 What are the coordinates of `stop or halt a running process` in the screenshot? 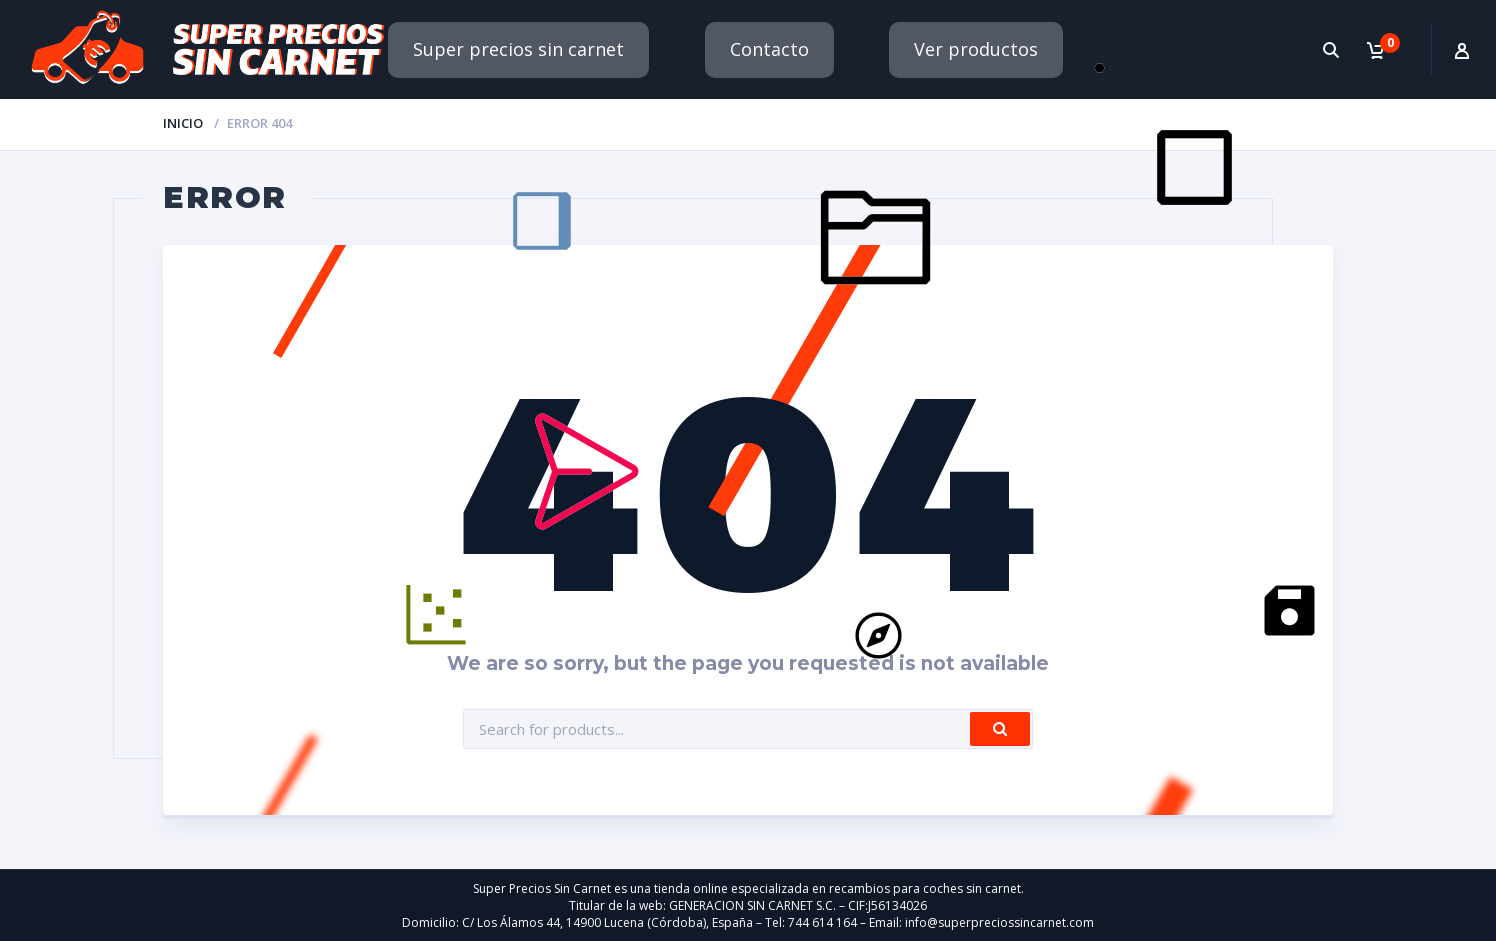 It's located at (1194, 167).